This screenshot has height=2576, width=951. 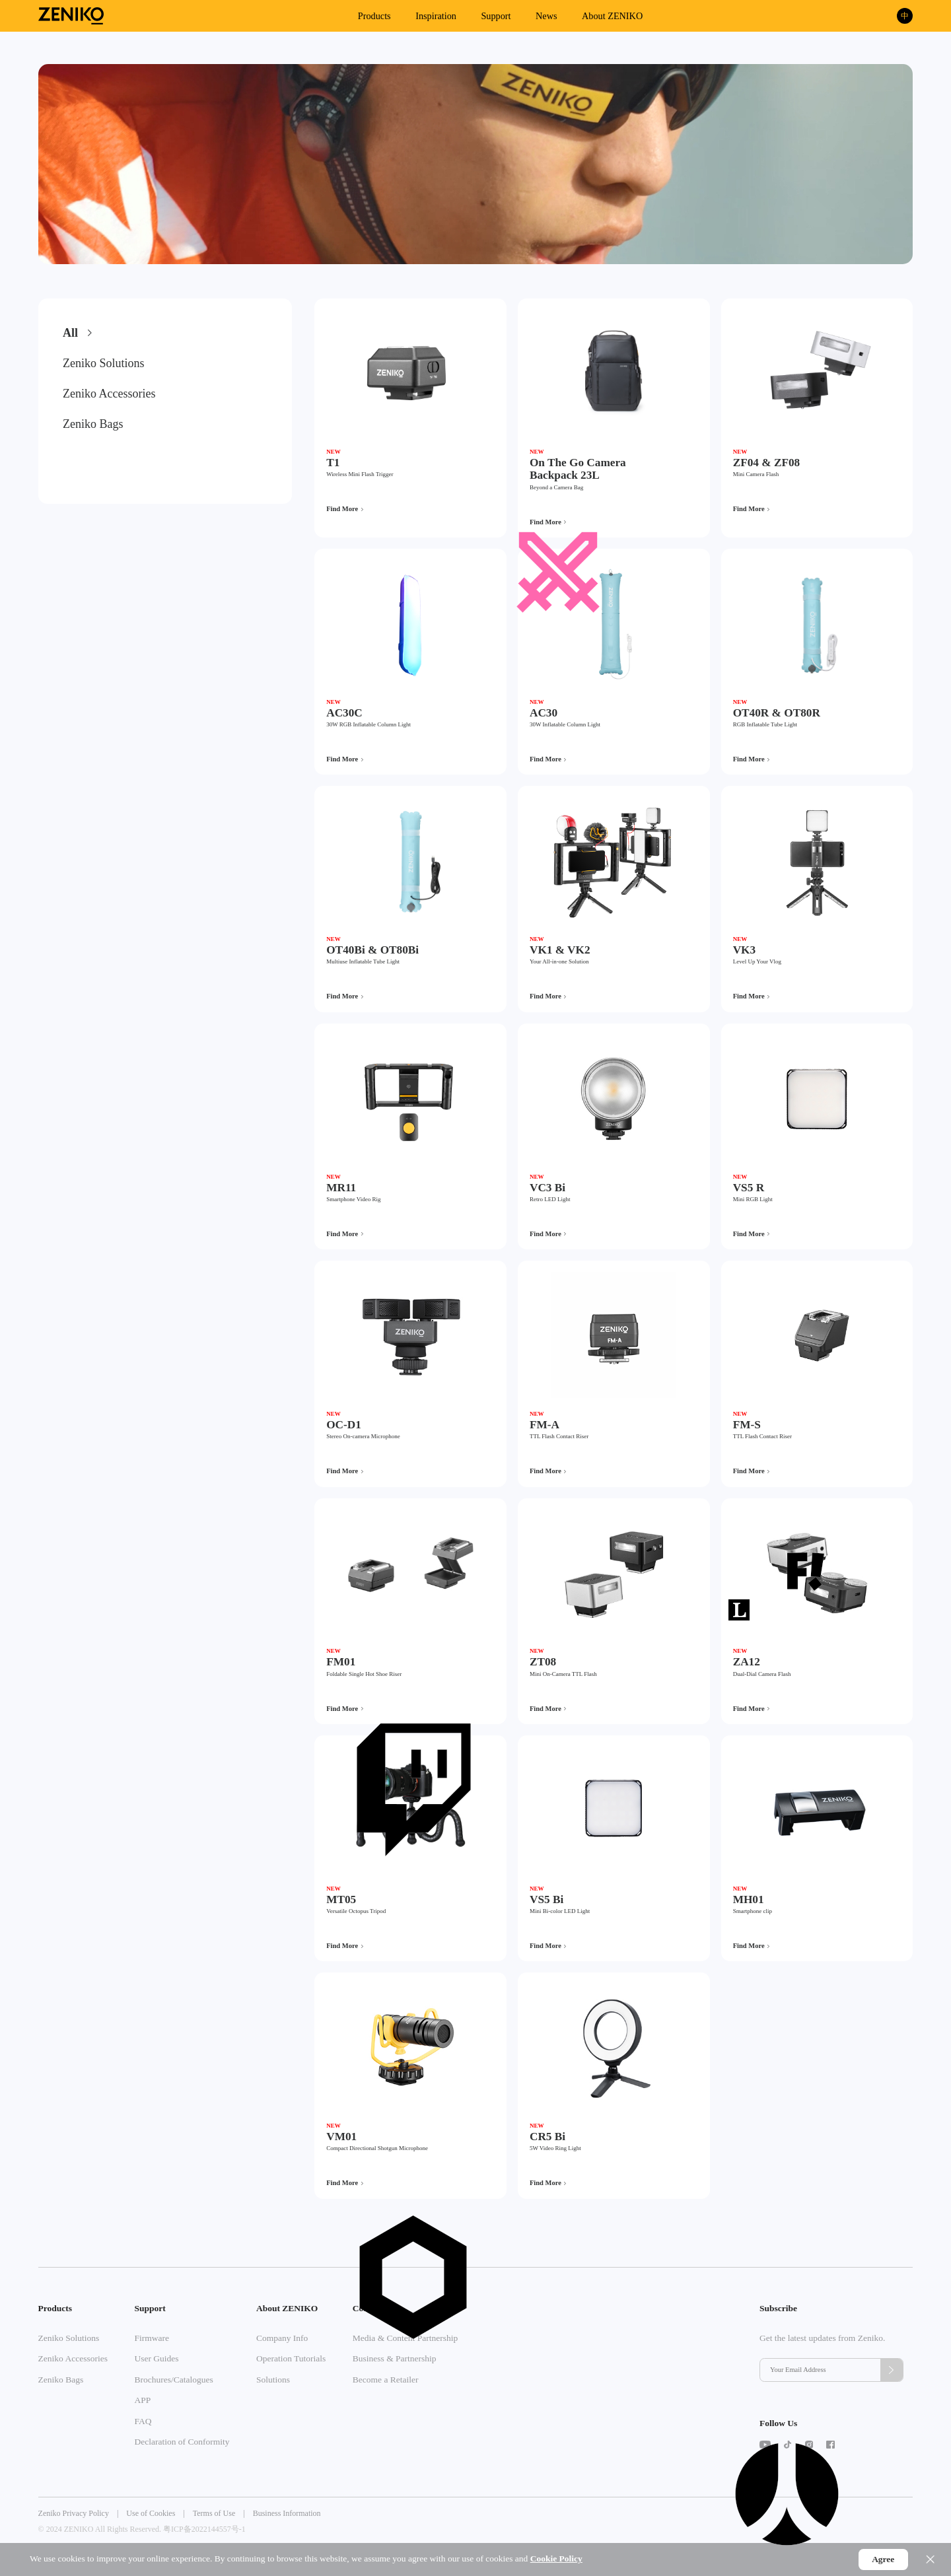 What do you see at coordinates (806, 1572) in the screenshot?
I see `Fritz! brand logo` at bounding box center [806, 1572].